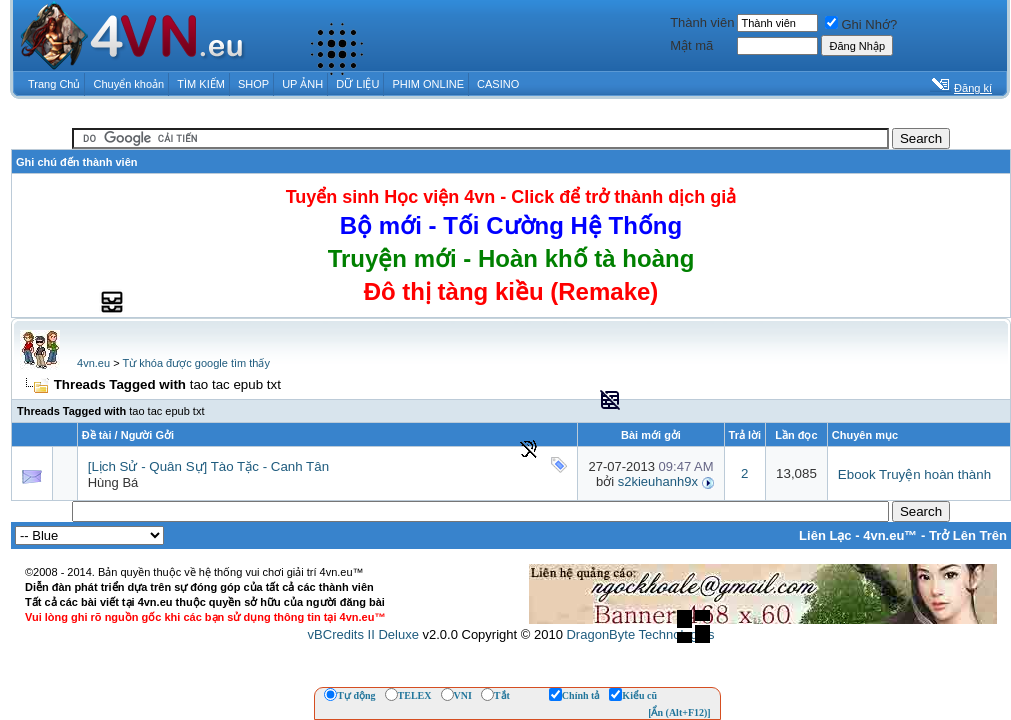  I want to click on view all inboxes, so click(112, 302).